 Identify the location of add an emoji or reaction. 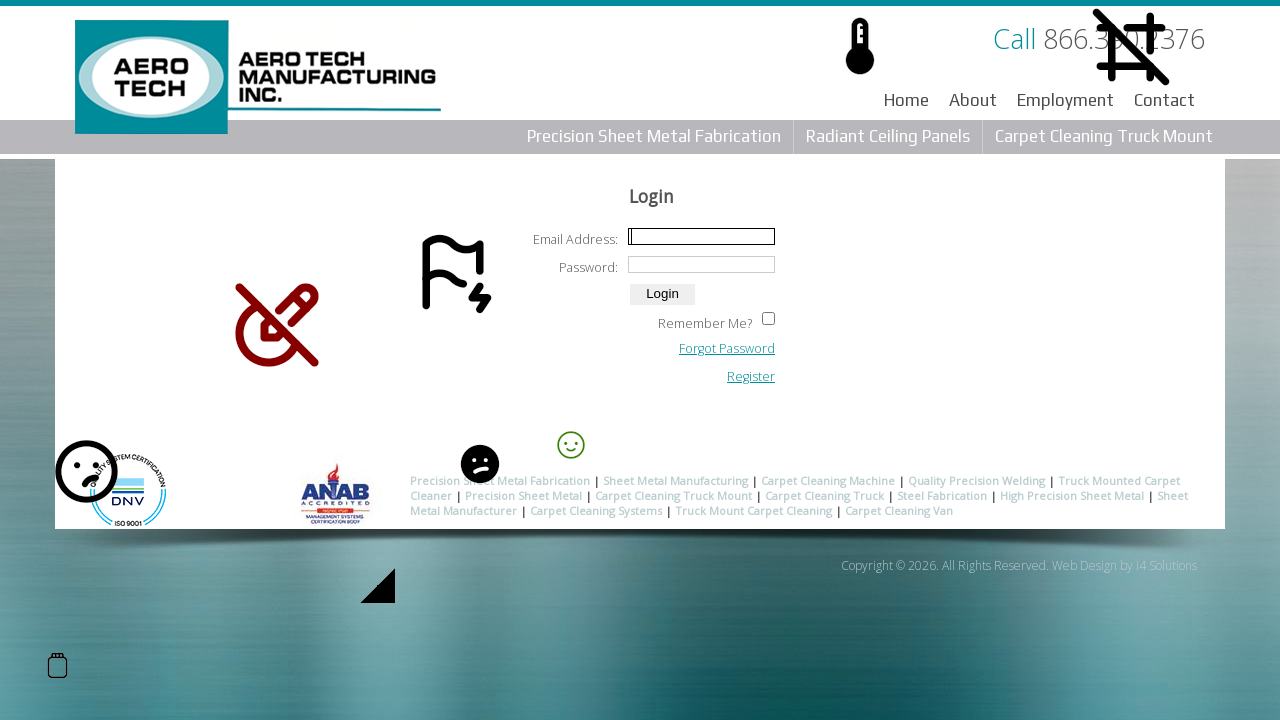
(571, 445).